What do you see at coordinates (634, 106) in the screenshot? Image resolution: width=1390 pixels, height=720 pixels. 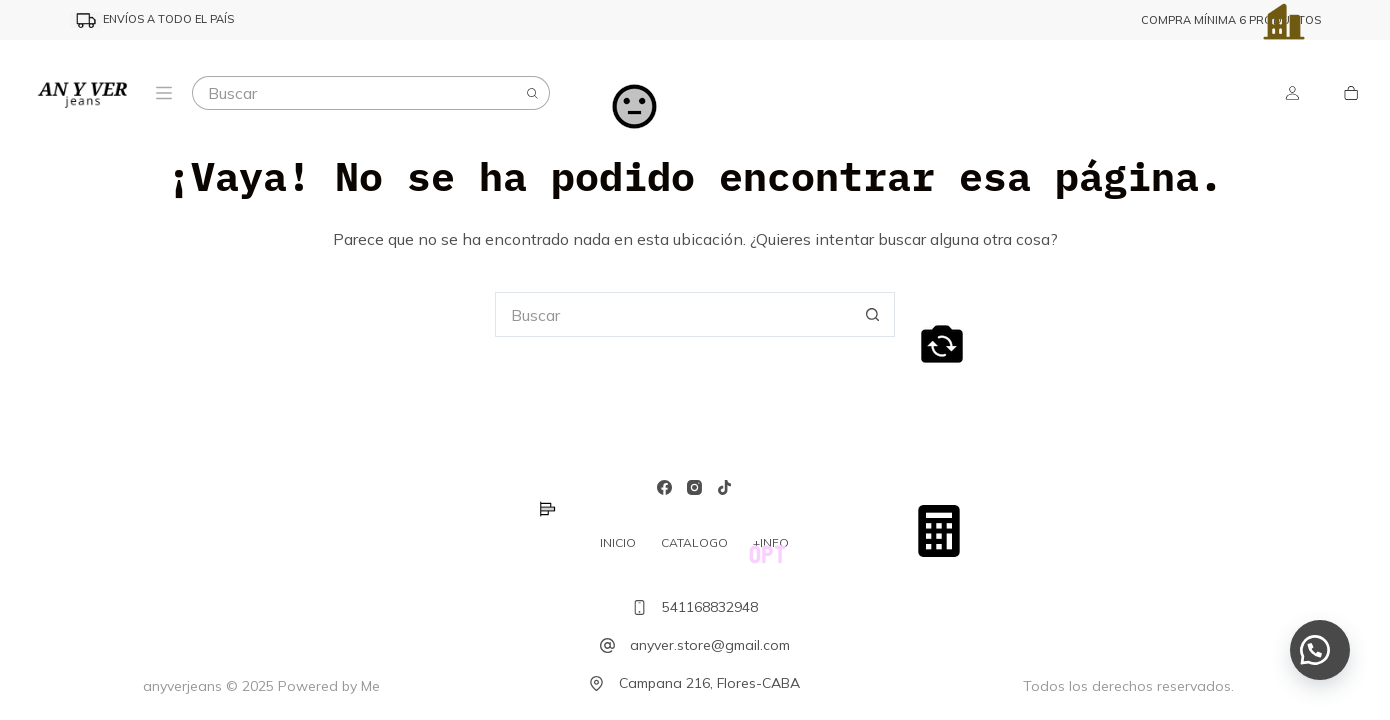 I see `indicates neutral feedback or rating` at bounding box center [634, 106].